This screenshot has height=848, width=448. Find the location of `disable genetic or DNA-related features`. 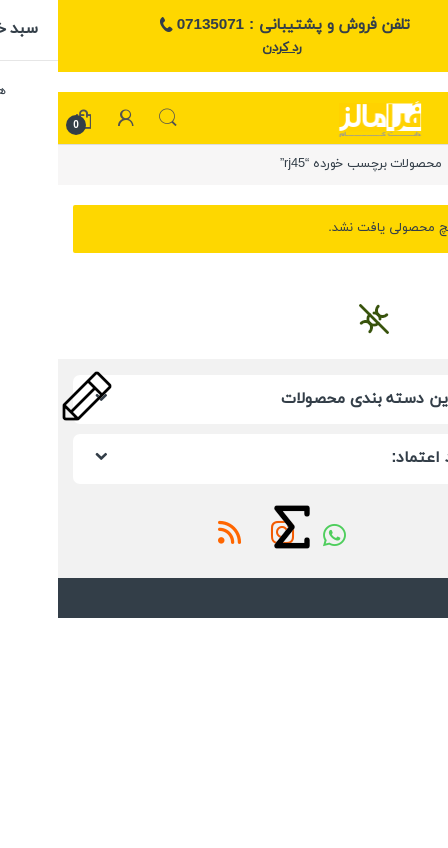

disable genetic or DNA-related features is located at coordinates (374, 319).